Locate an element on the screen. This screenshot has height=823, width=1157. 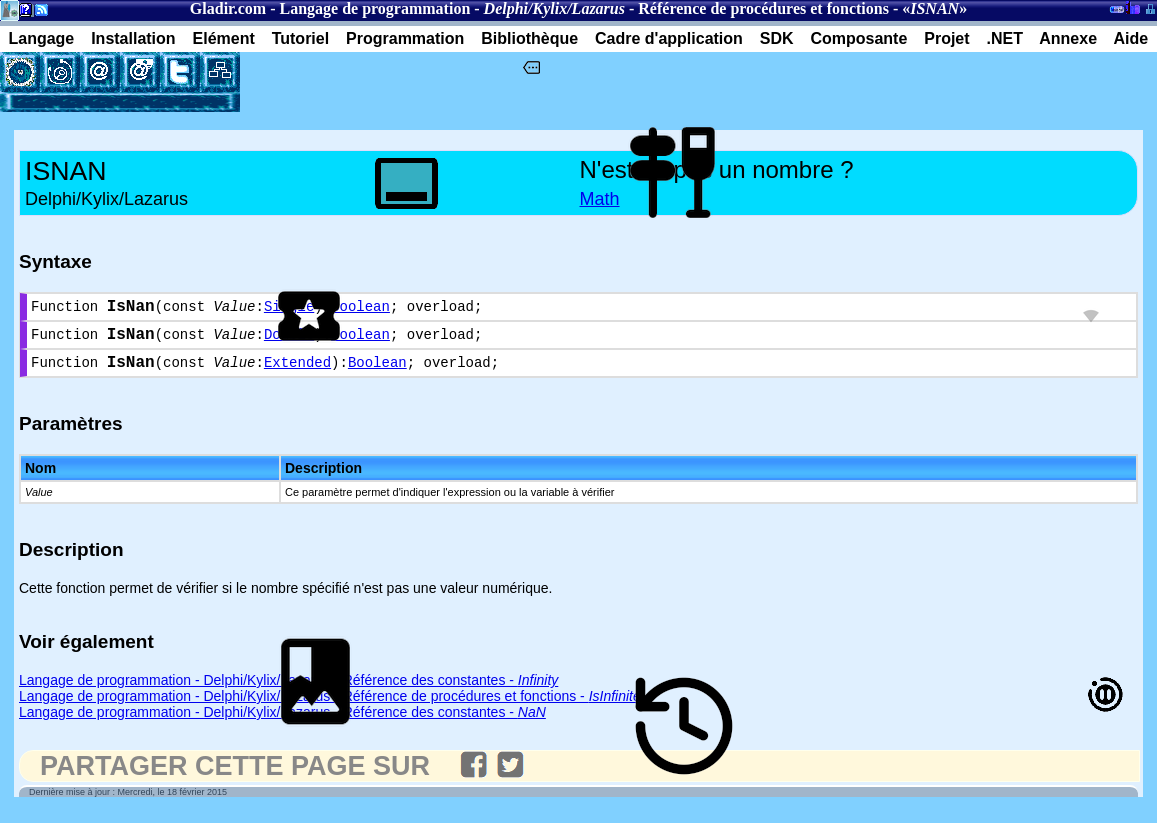
pause motion photo playback is located at coordinates (1105, 694).